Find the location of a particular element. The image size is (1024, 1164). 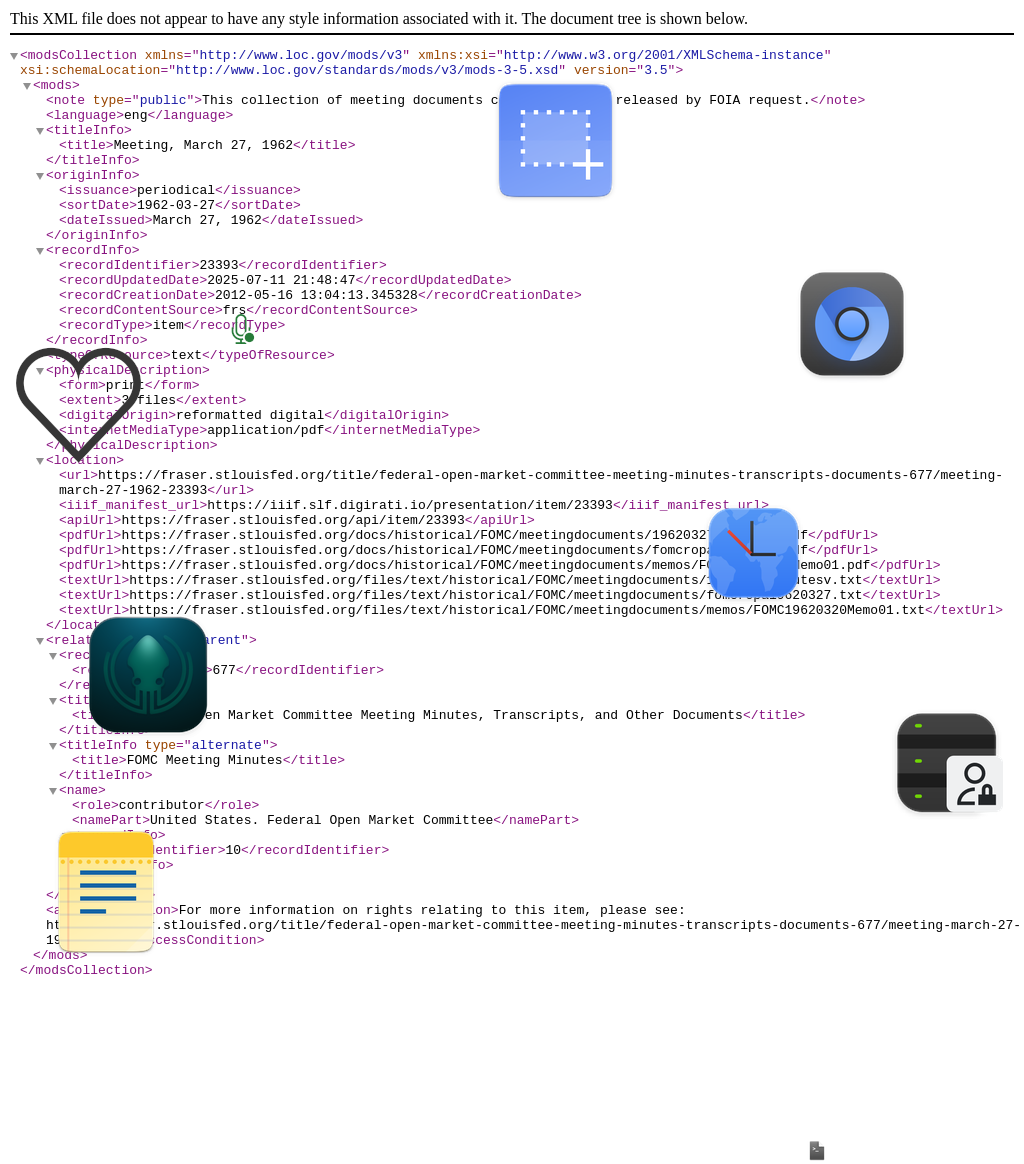

launch thorium browser is located at coordinates (852, 324).